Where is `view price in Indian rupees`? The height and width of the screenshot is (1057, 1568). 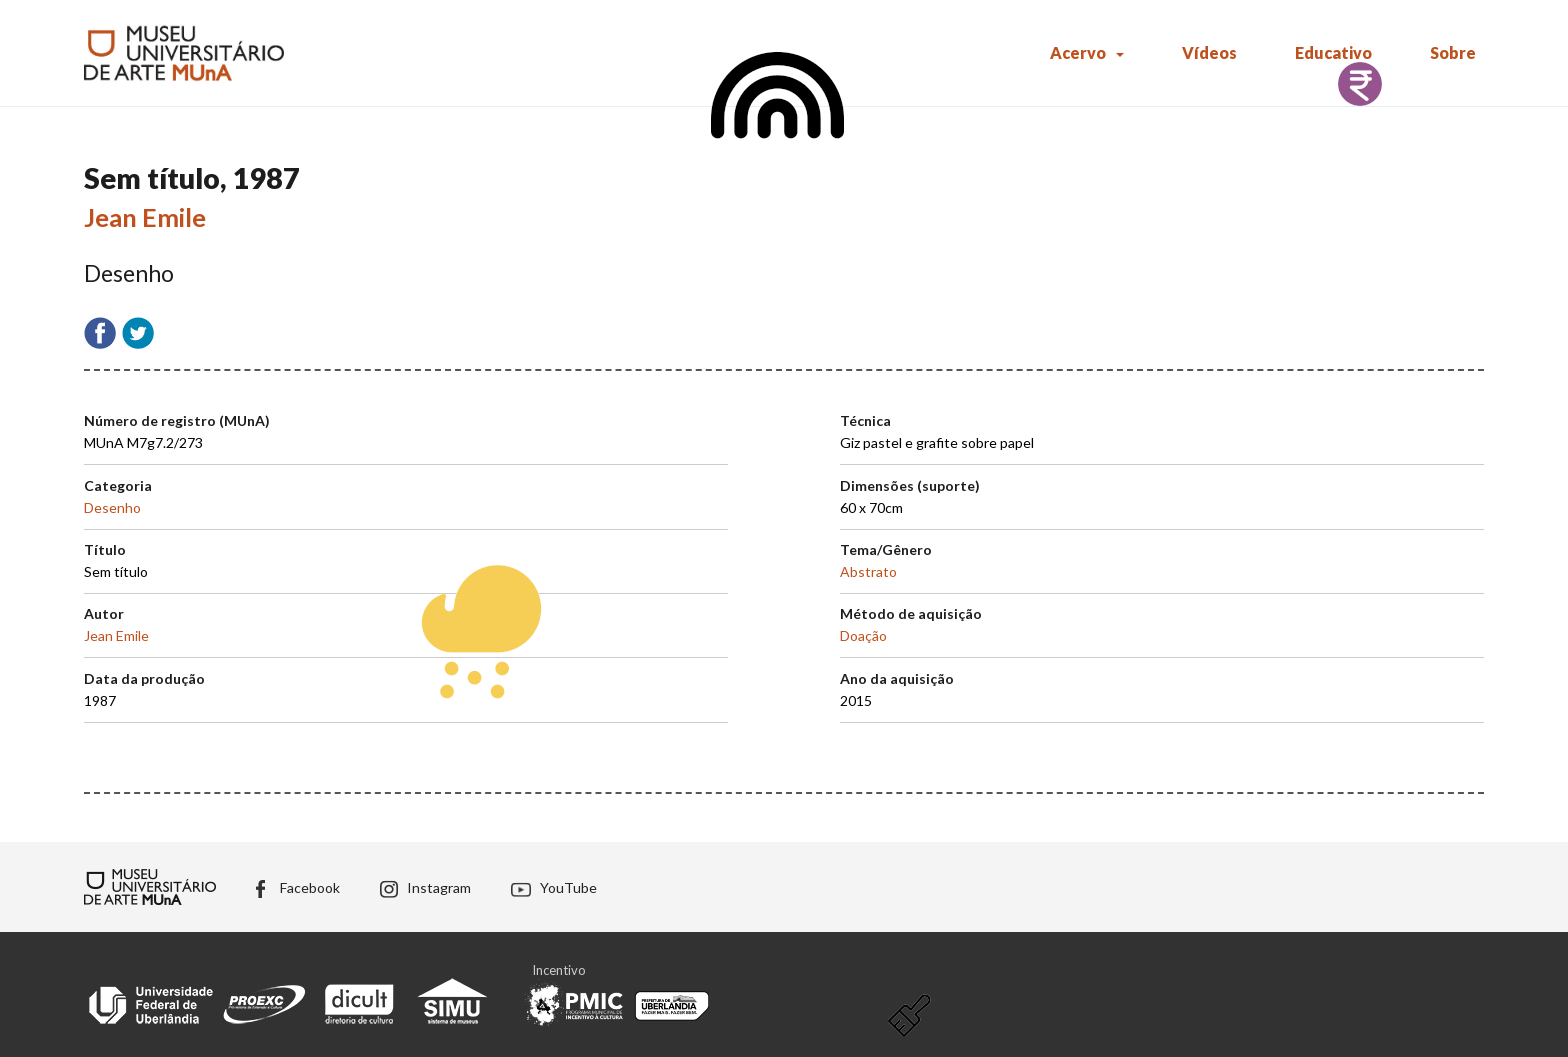 view price in Indian rupees is located at coordinates (1360, 84).